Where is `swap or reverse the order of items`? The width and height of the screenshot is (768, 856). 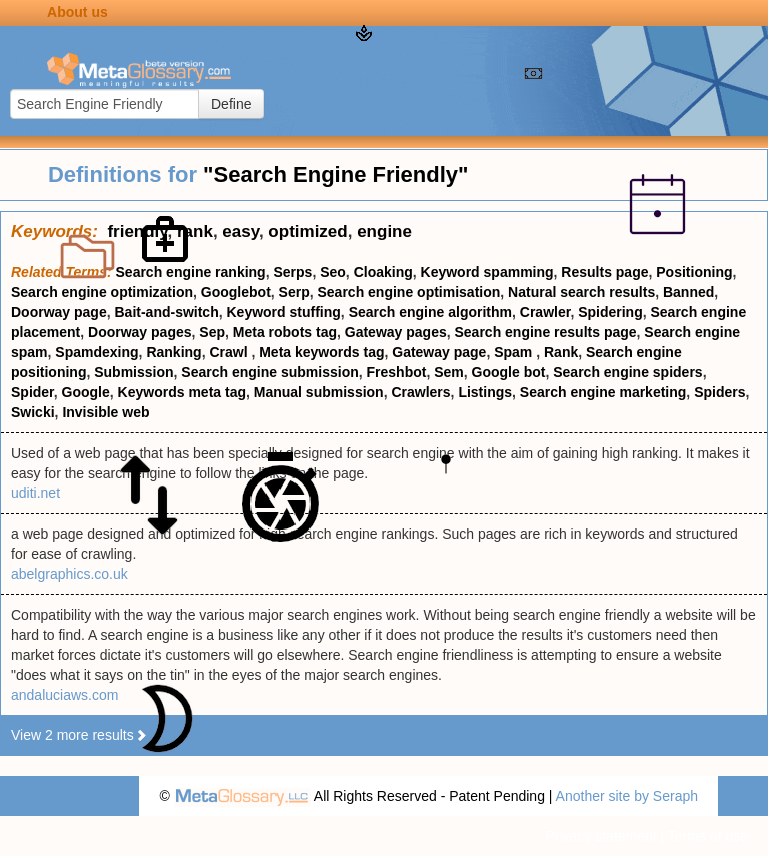 swap or reverse the order of items is located at coordinates (149, 495).